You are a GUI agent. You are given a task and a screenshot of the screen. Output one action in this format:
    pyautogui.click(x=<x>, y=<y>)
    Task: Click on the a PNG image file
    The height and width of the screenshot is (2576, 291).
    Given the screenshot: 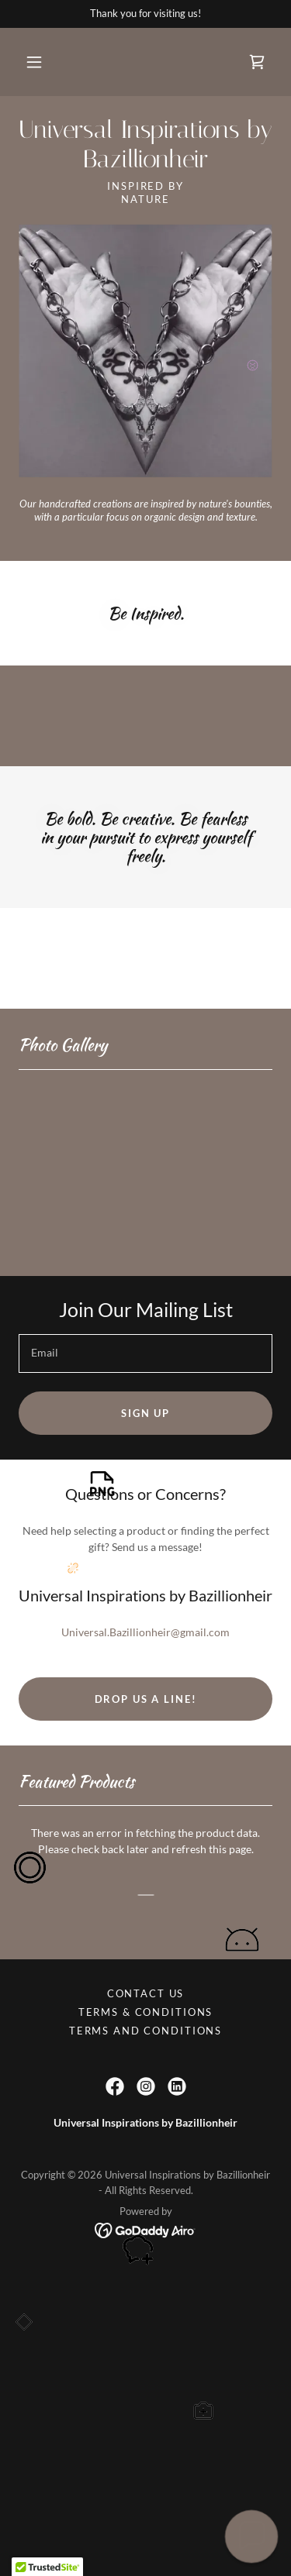 What is the action you would take?
    pyautogui.click(x=102, y=1484)
    